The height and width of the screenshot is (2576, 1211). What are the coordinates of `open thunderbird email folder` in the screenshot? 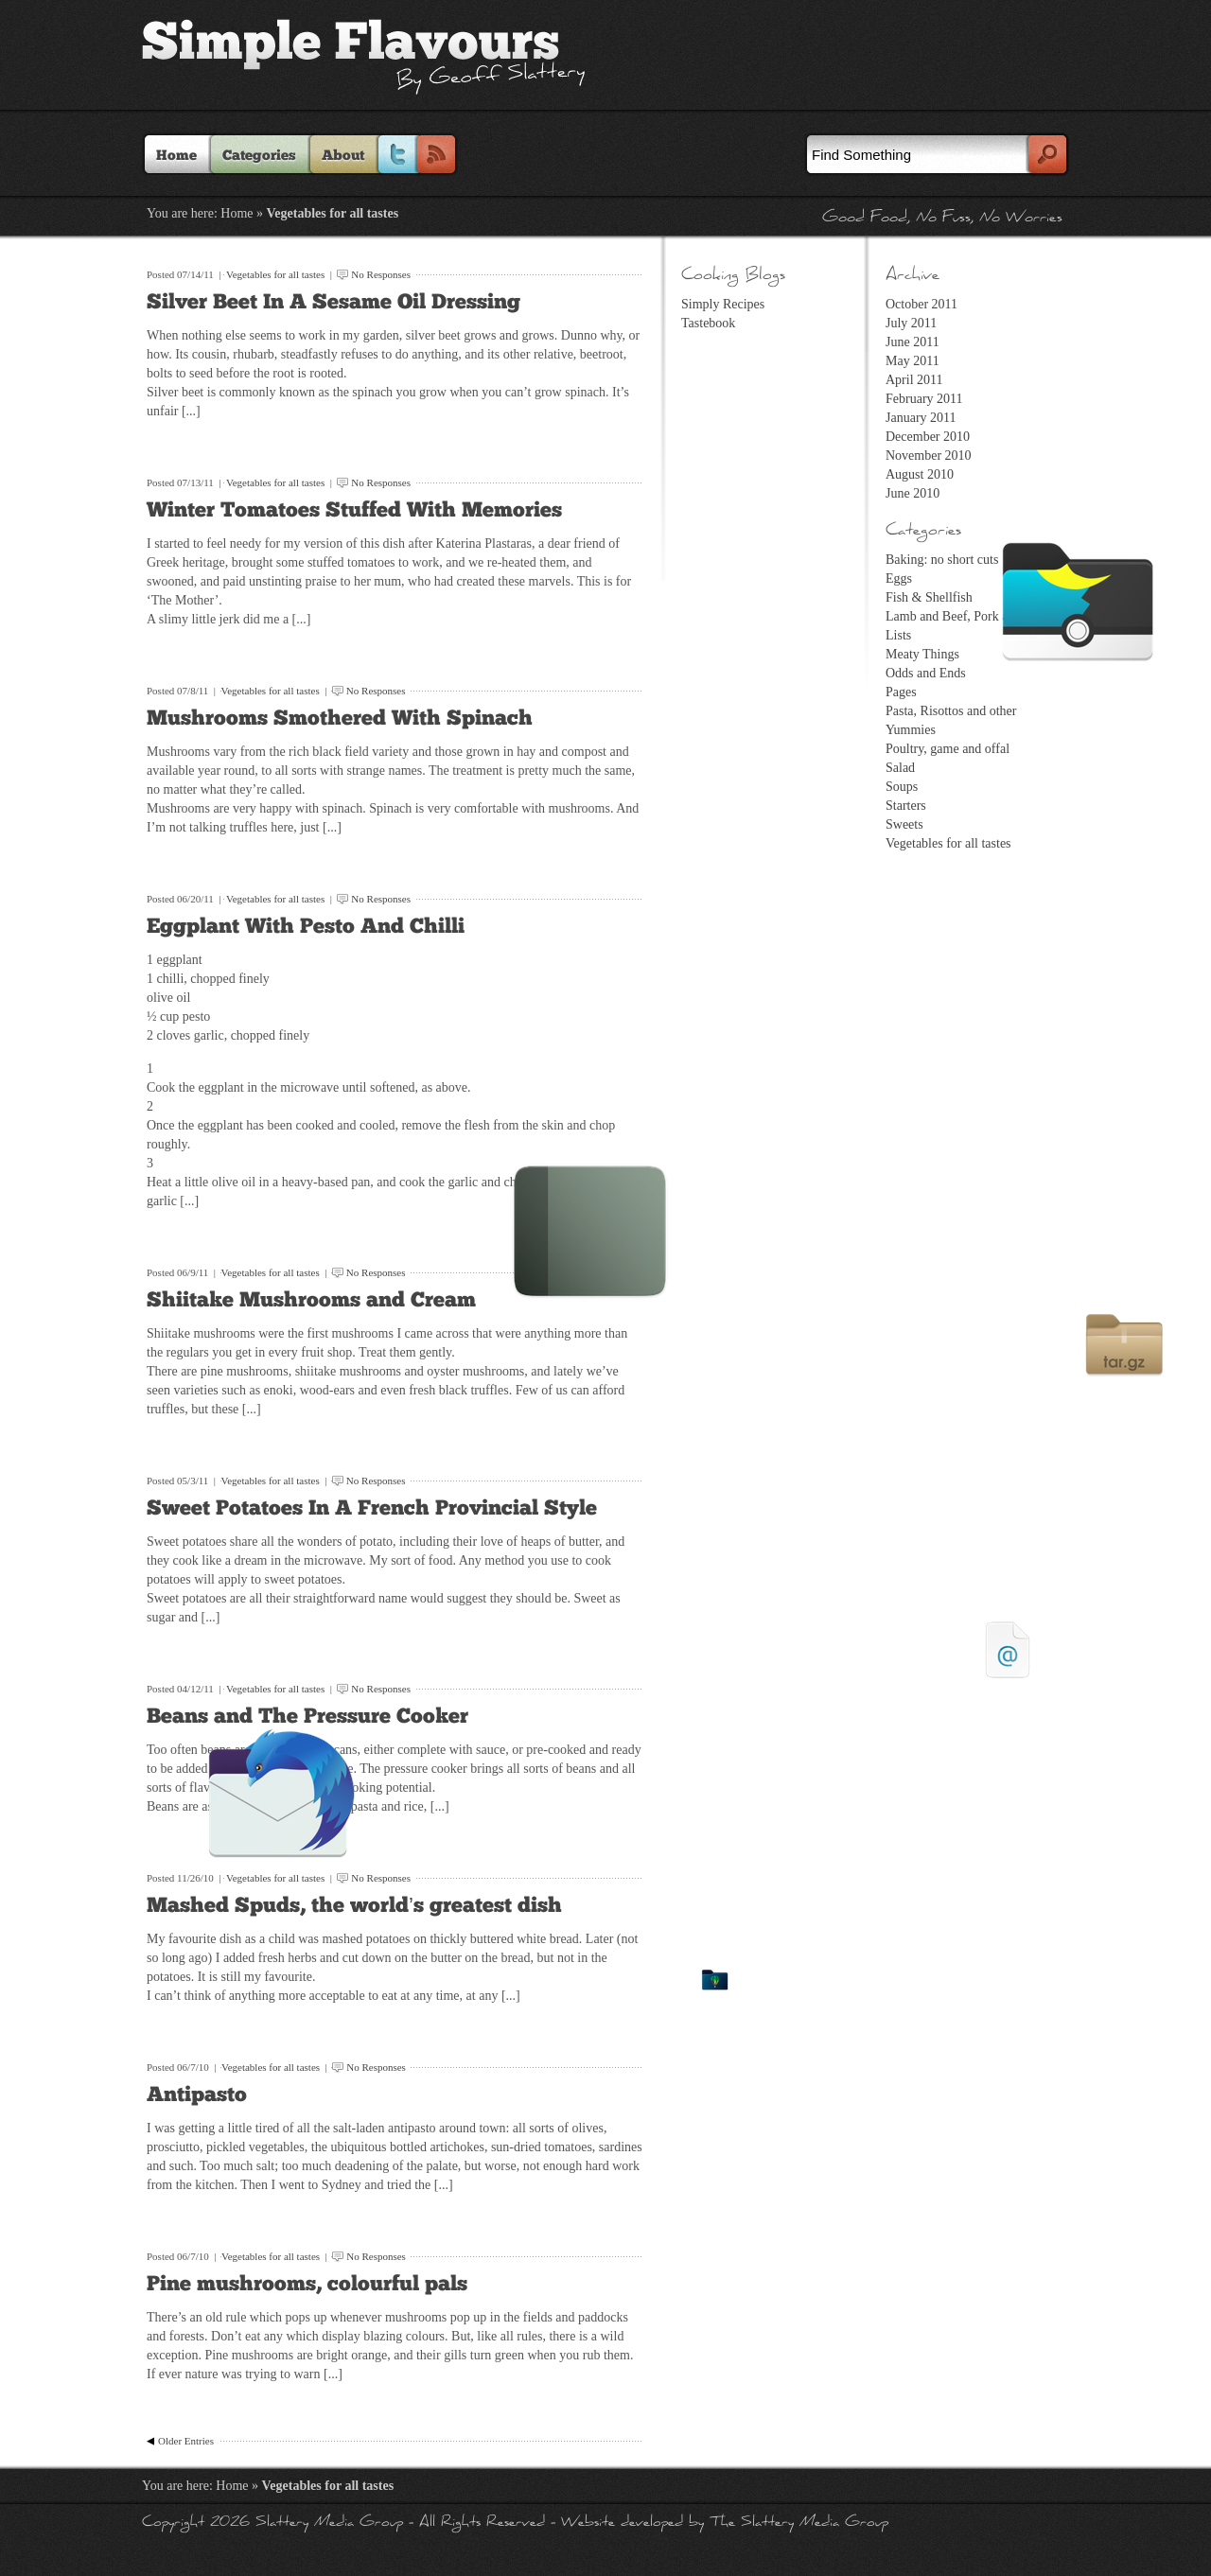 It's located at (277, 1807).